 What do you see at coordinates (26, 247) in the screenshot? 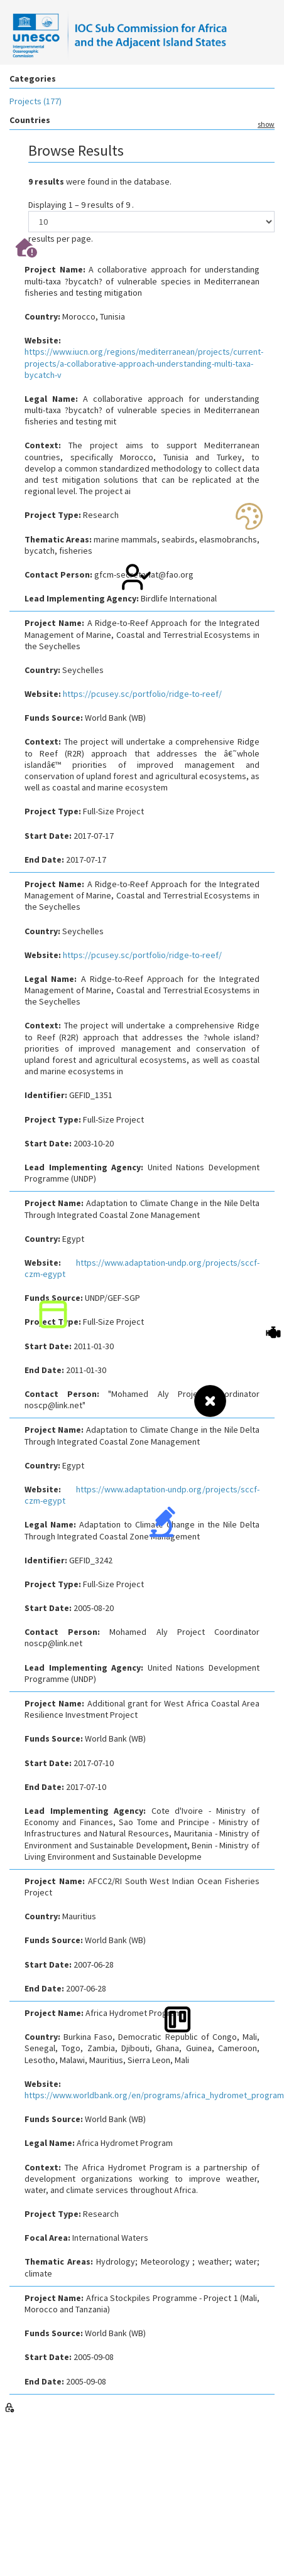
I see `home alert or warning notification` at bounding box center [26, 247].